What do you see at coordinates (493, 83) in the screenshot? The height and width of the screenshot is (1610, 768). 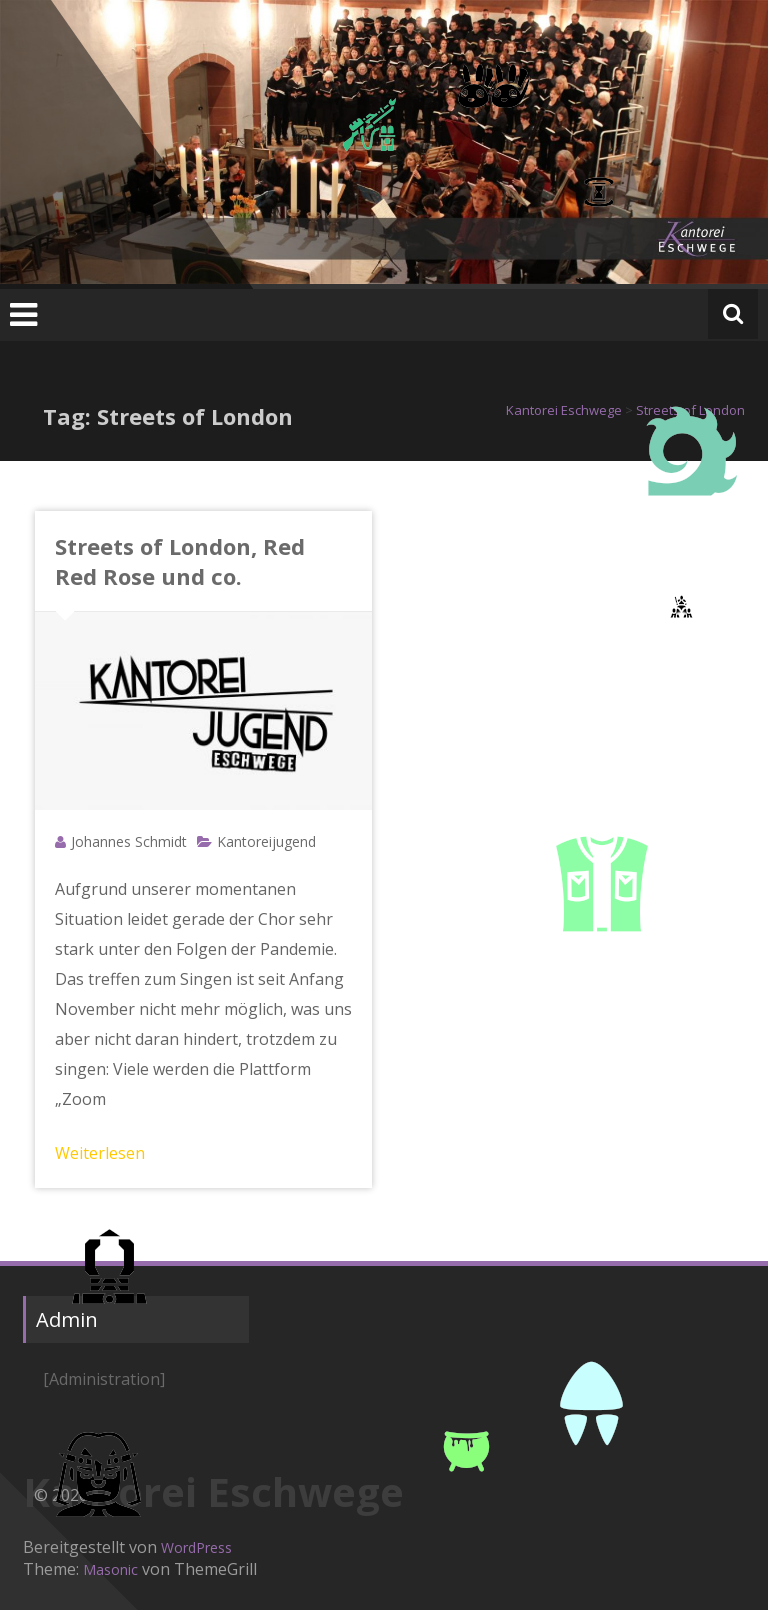 I see `equip bunny slippers cosmetic item` at bounding box center [493, 83].